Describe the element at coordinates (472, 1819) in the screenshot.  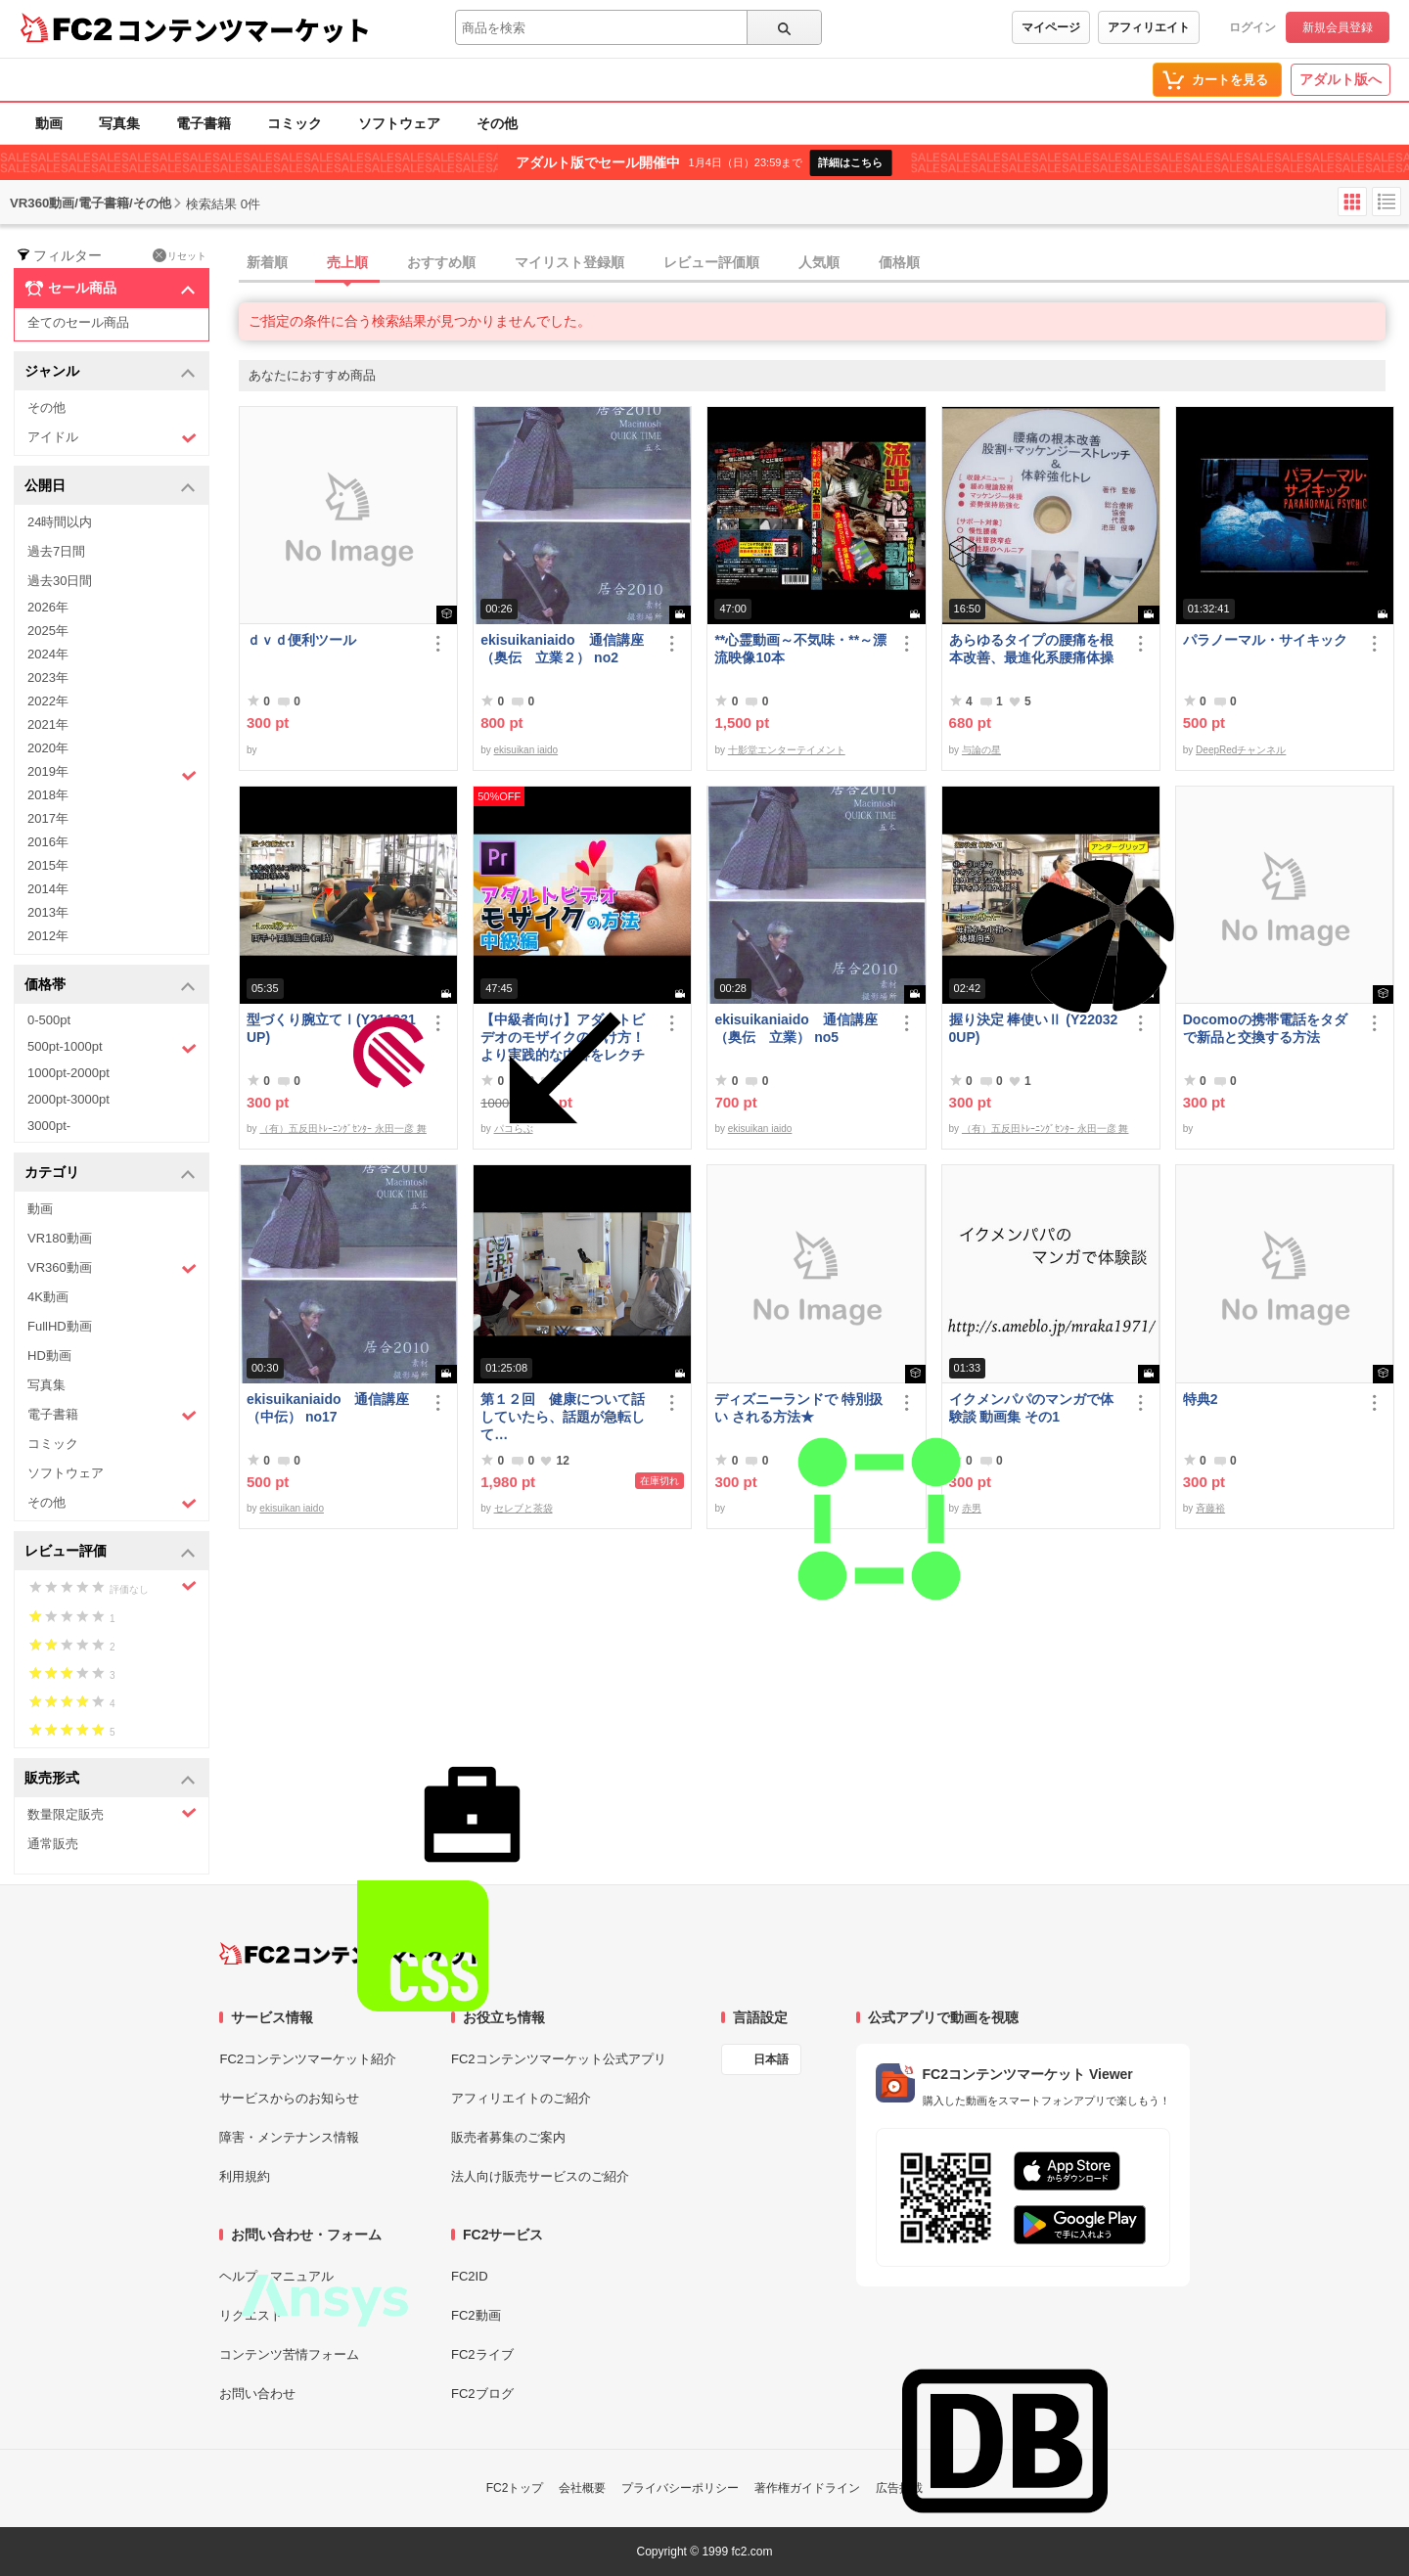
I see `access work or business-related features` at that location.